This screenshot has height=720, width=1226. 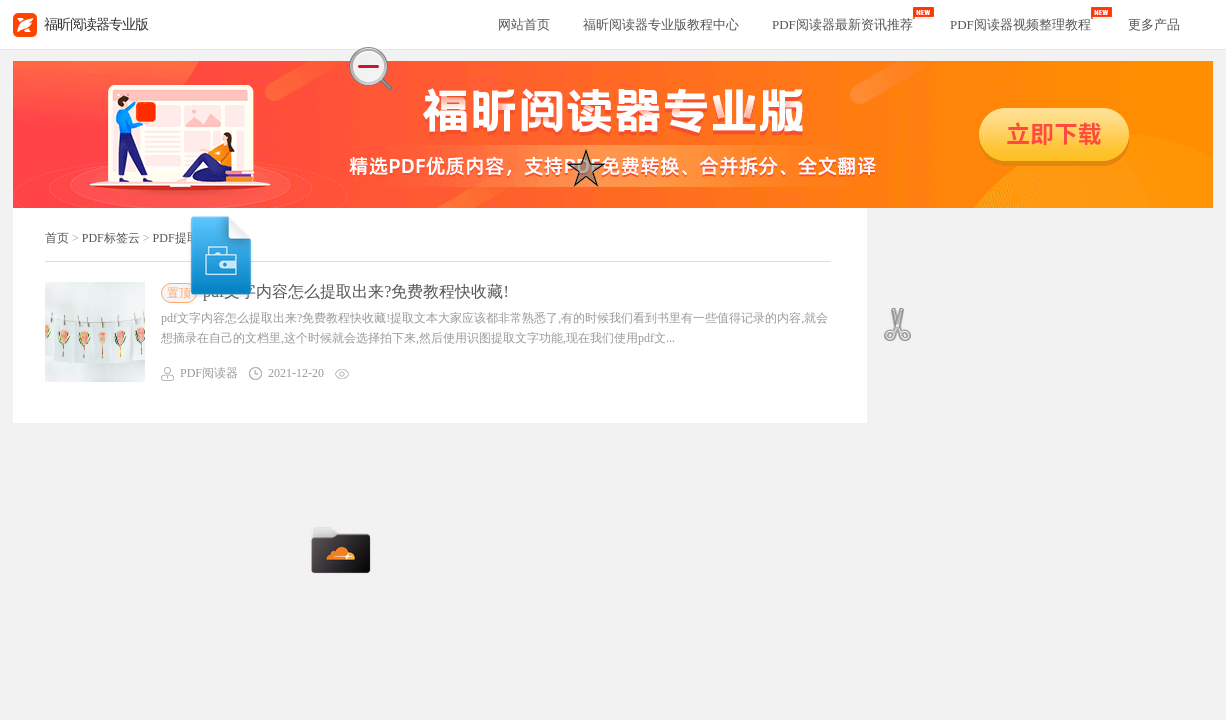 What do you see at coordinates (371, 69) in the screenshot?
I see `zoom out of the current view` at bounding box center [371, 69].